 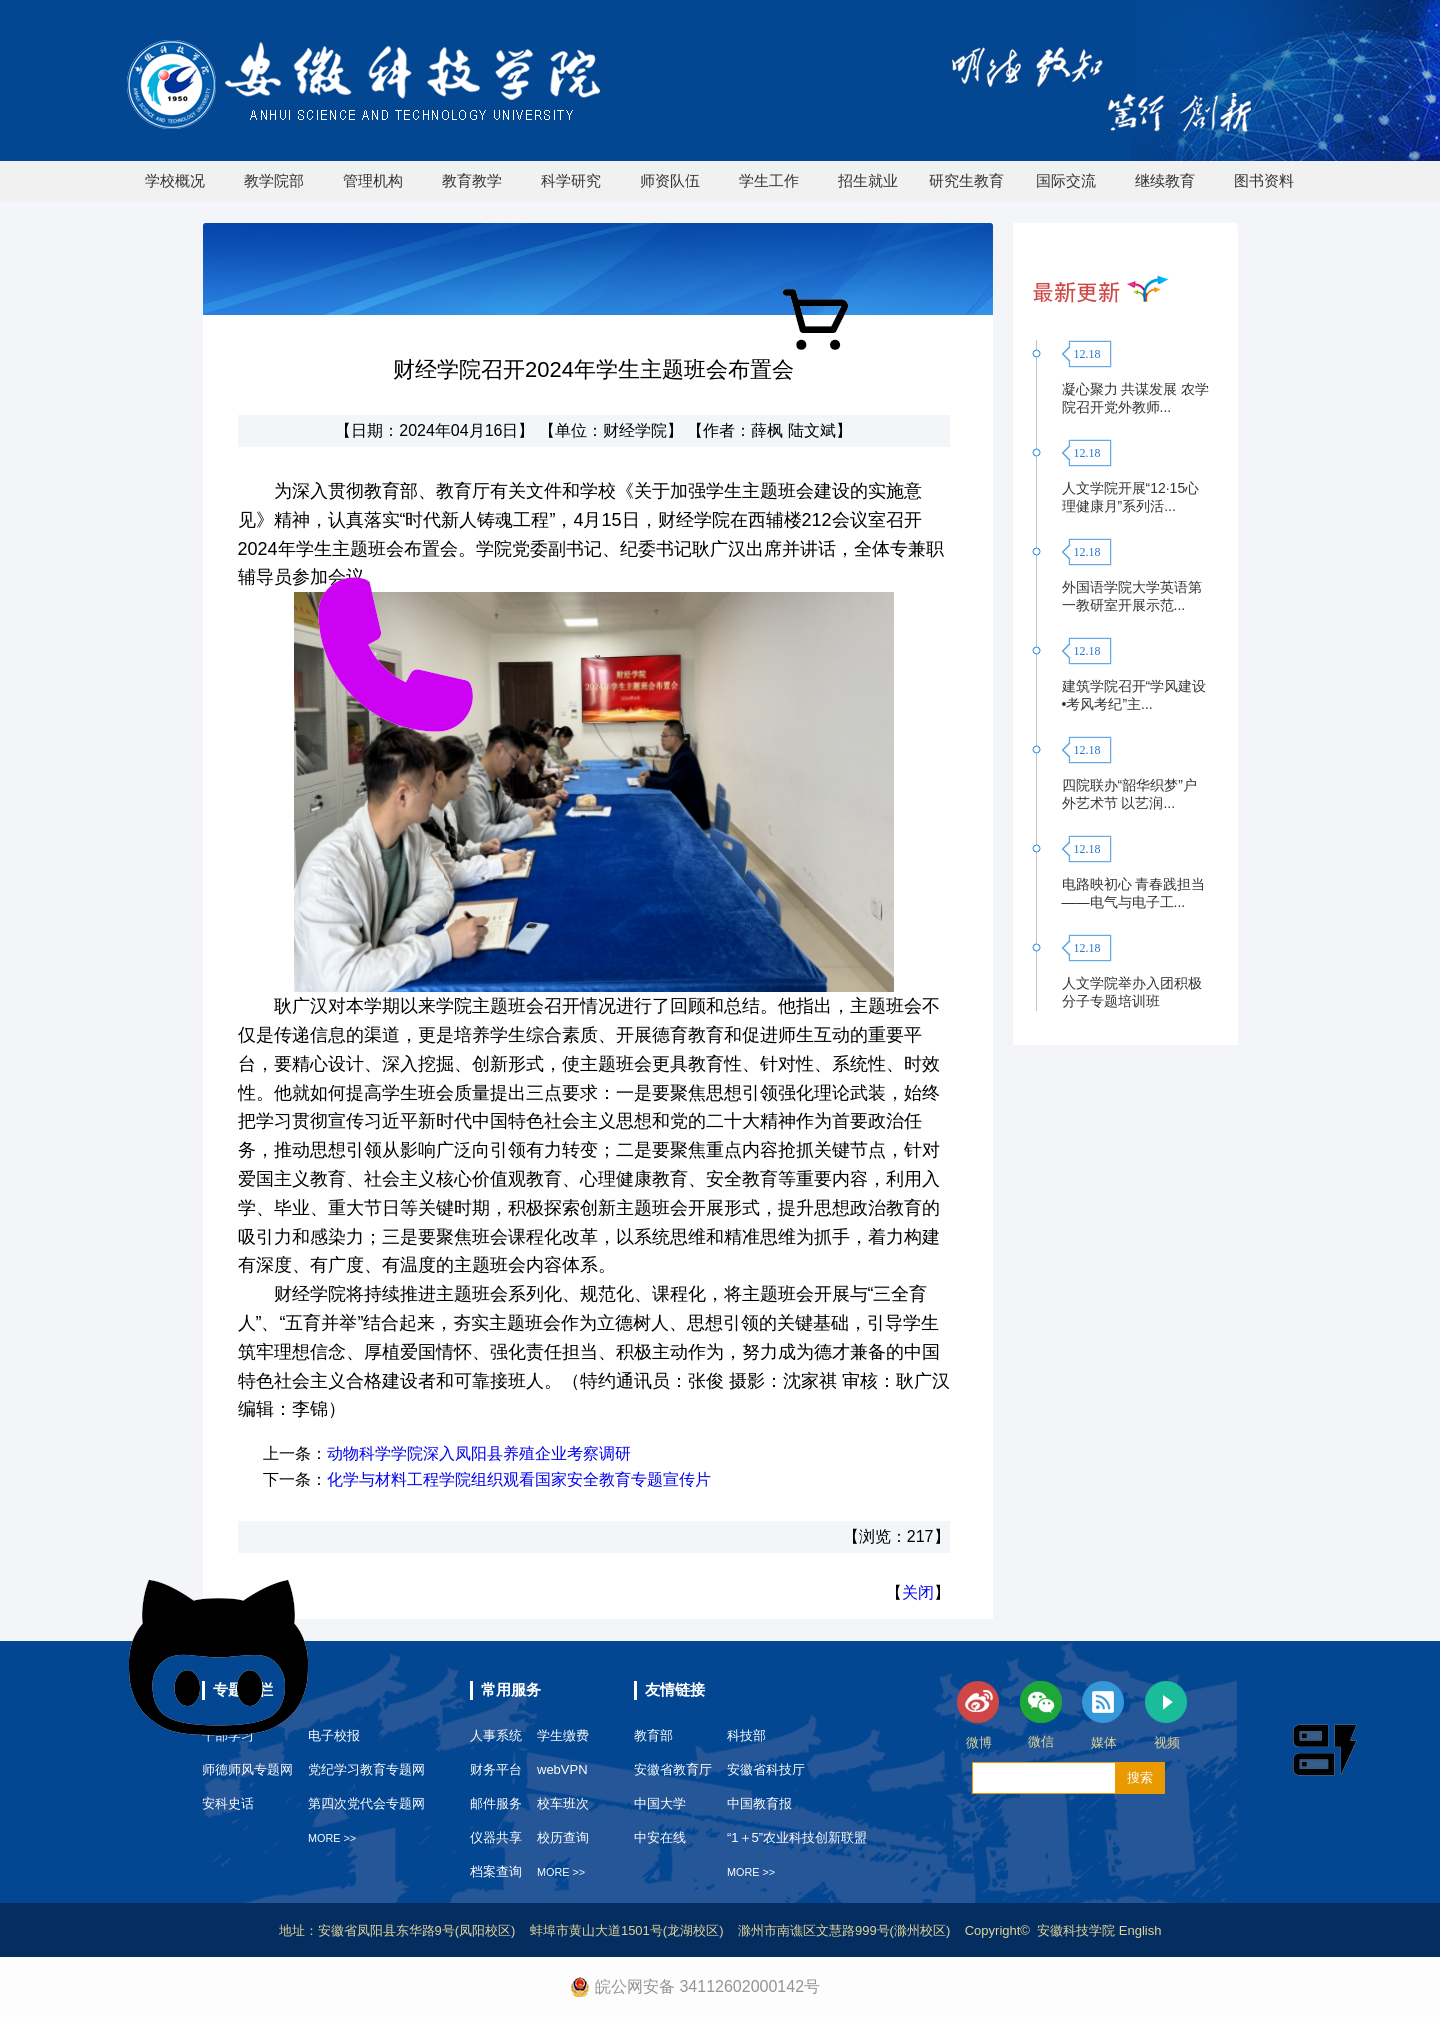 I want to click on view GitHub profile or repository, so click(x=218, y=1657).